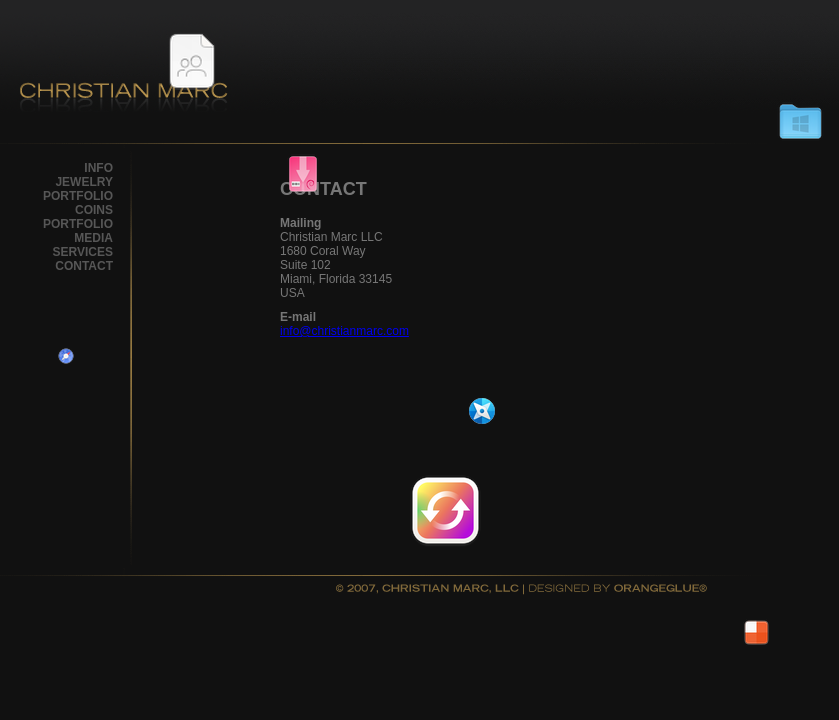  What do you see at coordinates (482, 411) in the screenshot?
I see `launch setup wizard or installation assistant` at bounding box center [482, 411].